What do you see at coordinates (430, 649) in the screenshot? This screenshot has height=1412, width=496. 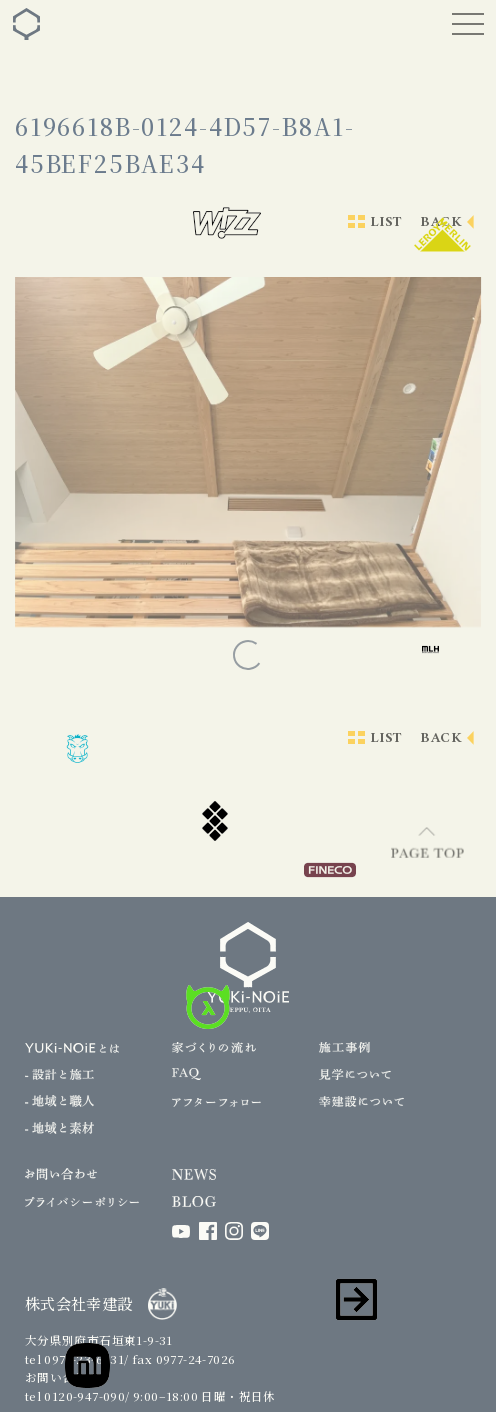 I see `visit the Major League Hacking website` at bounding box center [430, 649].